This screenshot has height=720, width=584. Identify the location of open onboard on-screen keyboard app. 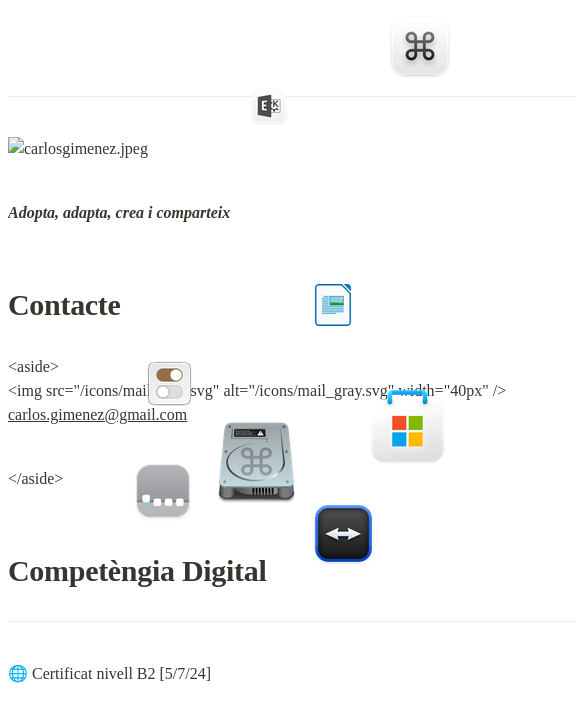
(420, 46).